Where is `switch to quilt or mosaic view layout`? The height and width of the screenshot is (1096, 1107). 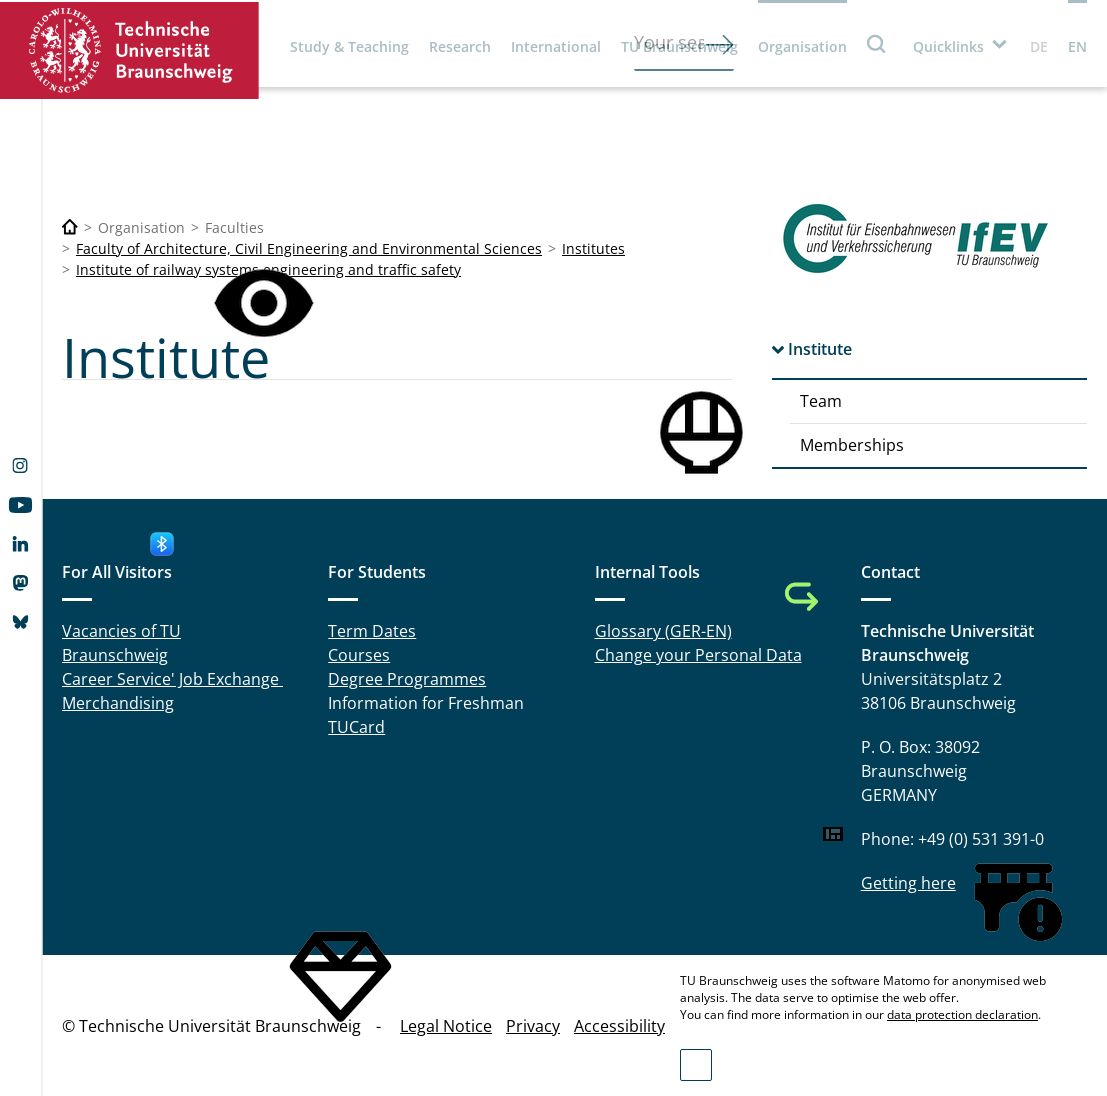
switch to quilt or mosaic view layout is located at coordinates (832, 834).